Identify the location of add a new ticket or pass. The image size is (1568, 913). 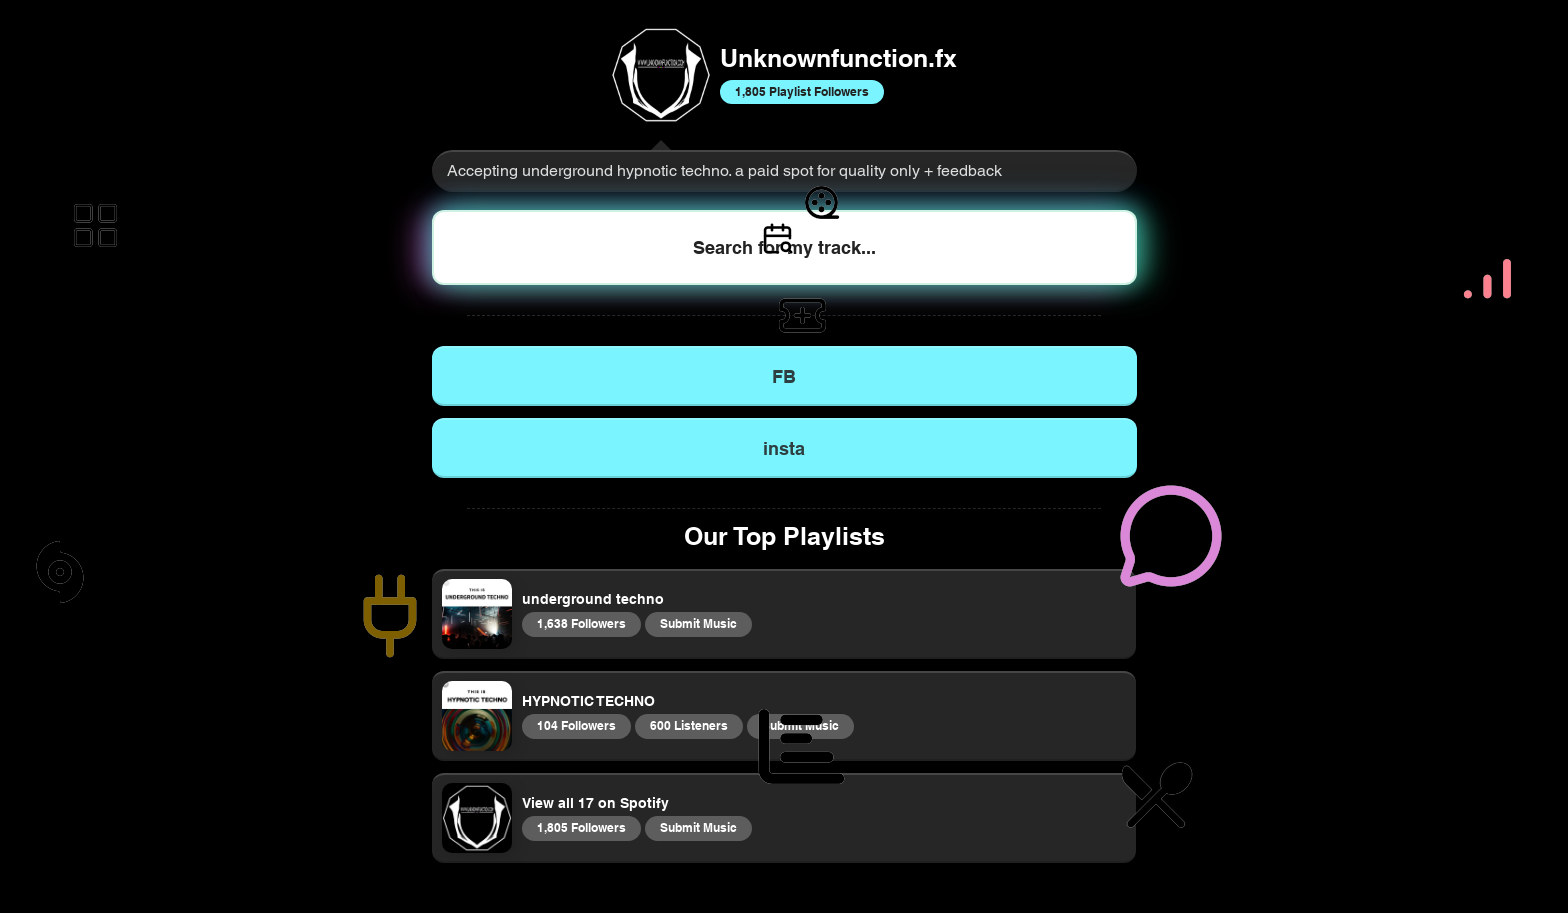
(802, 315).